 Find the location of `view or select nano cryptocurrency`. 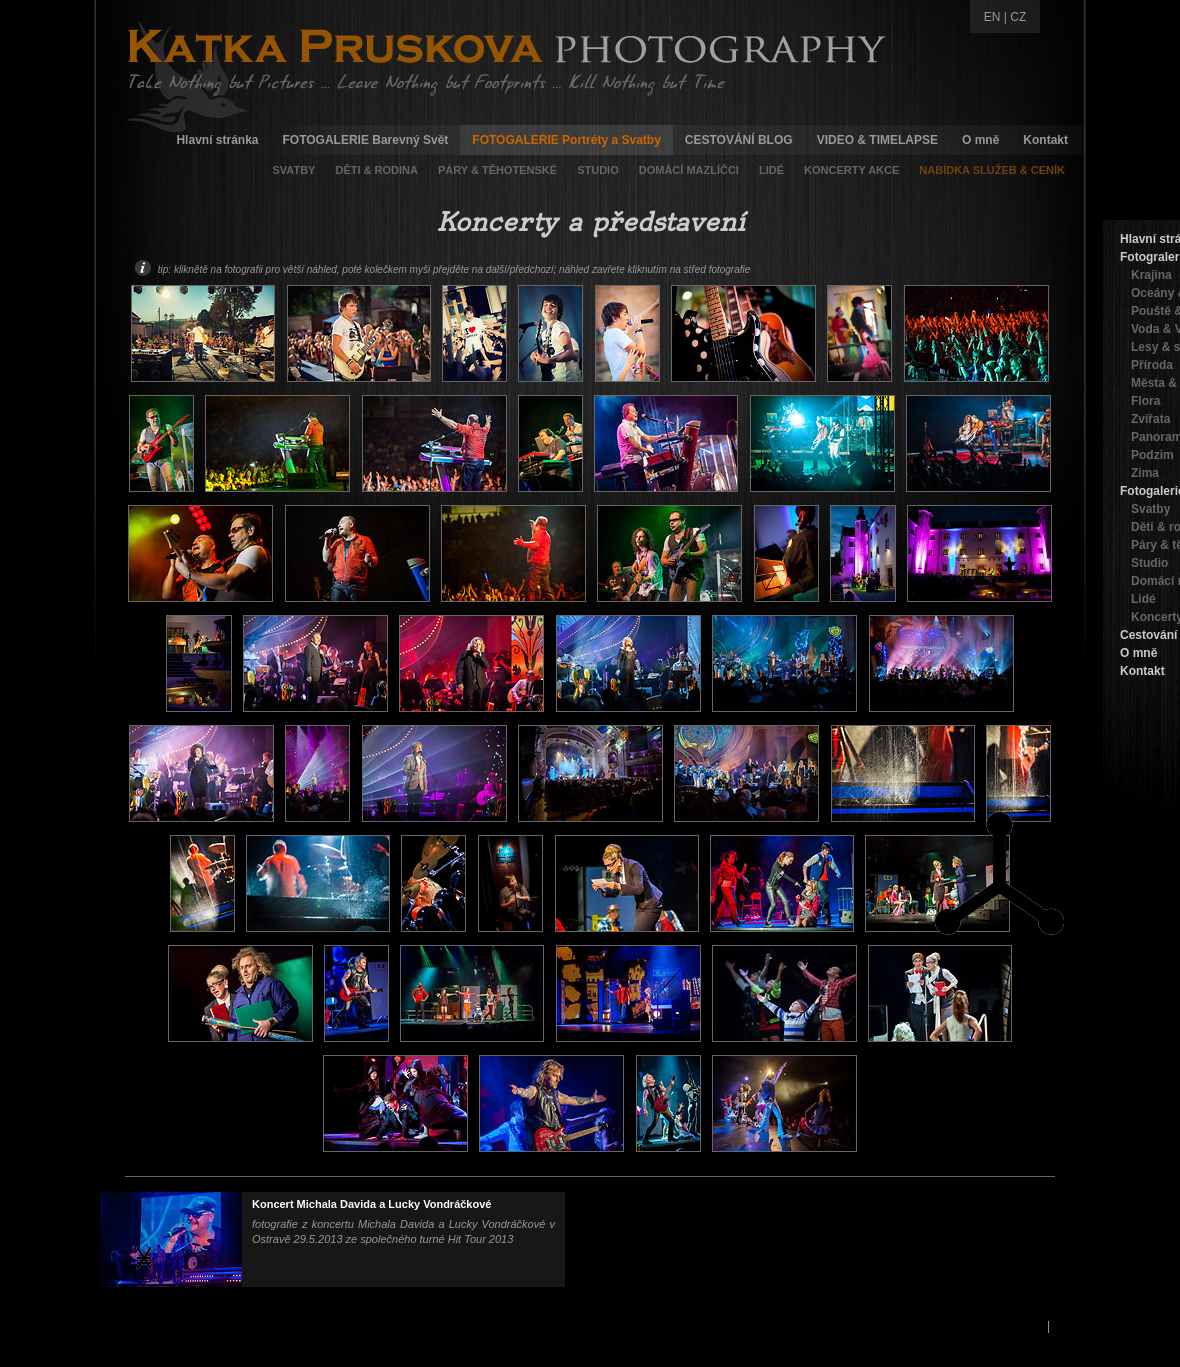

view or select nano cryptocurrency is located at coordinates (144, 1258).